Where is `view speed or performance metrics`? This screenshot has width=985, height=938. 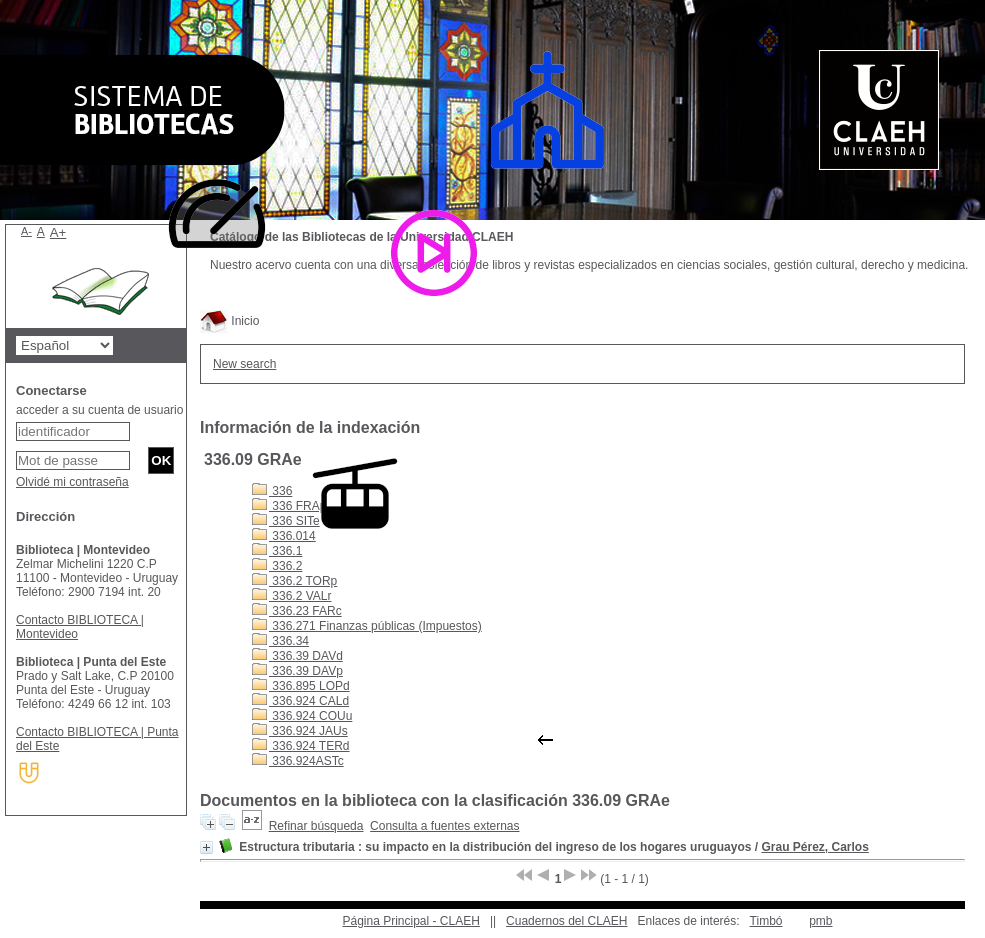
view speed or performance metrics is located at coordinates (217, 217).